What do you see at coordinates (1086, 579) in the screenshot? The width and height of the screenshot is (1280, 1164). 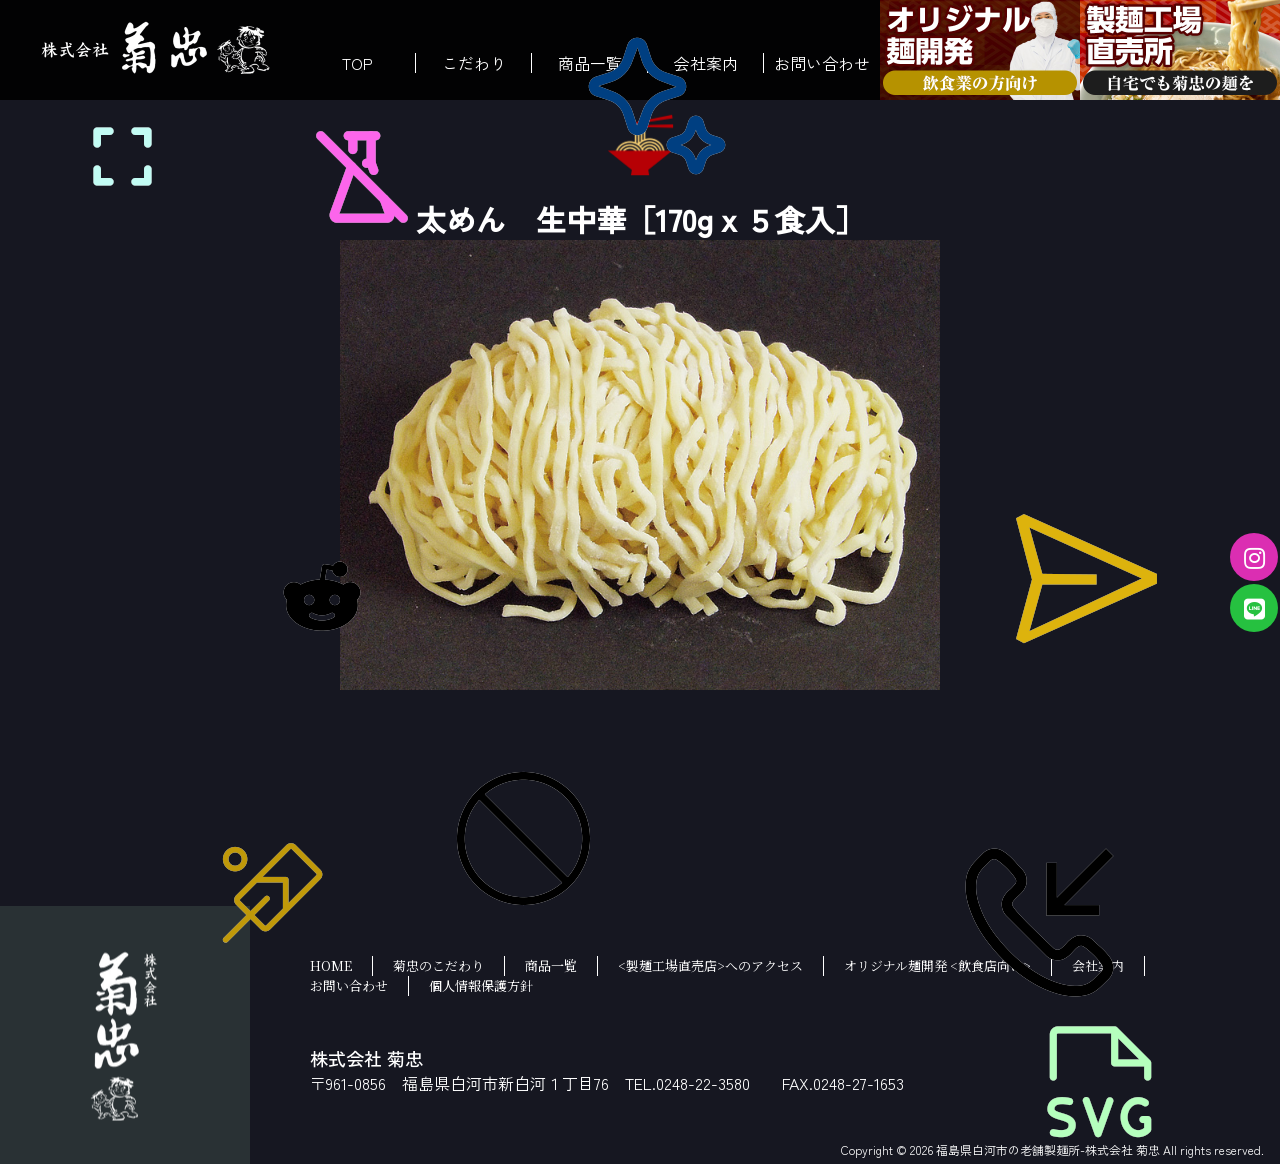 I see `send a message or email` at bounding box center [1086, 579].